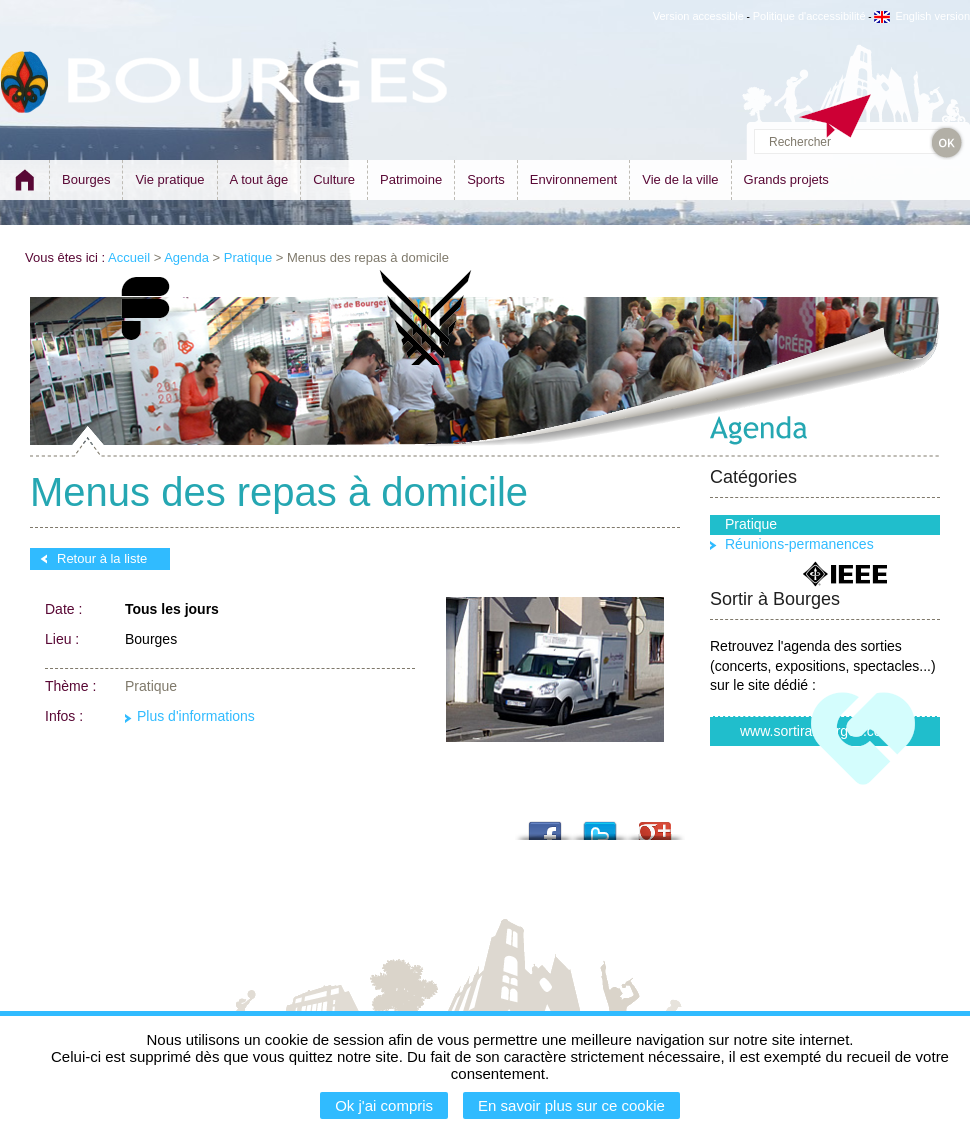 The height and width of the screenshot is (1129, 970). I want to click on access customer service or support, so click(863, 738).